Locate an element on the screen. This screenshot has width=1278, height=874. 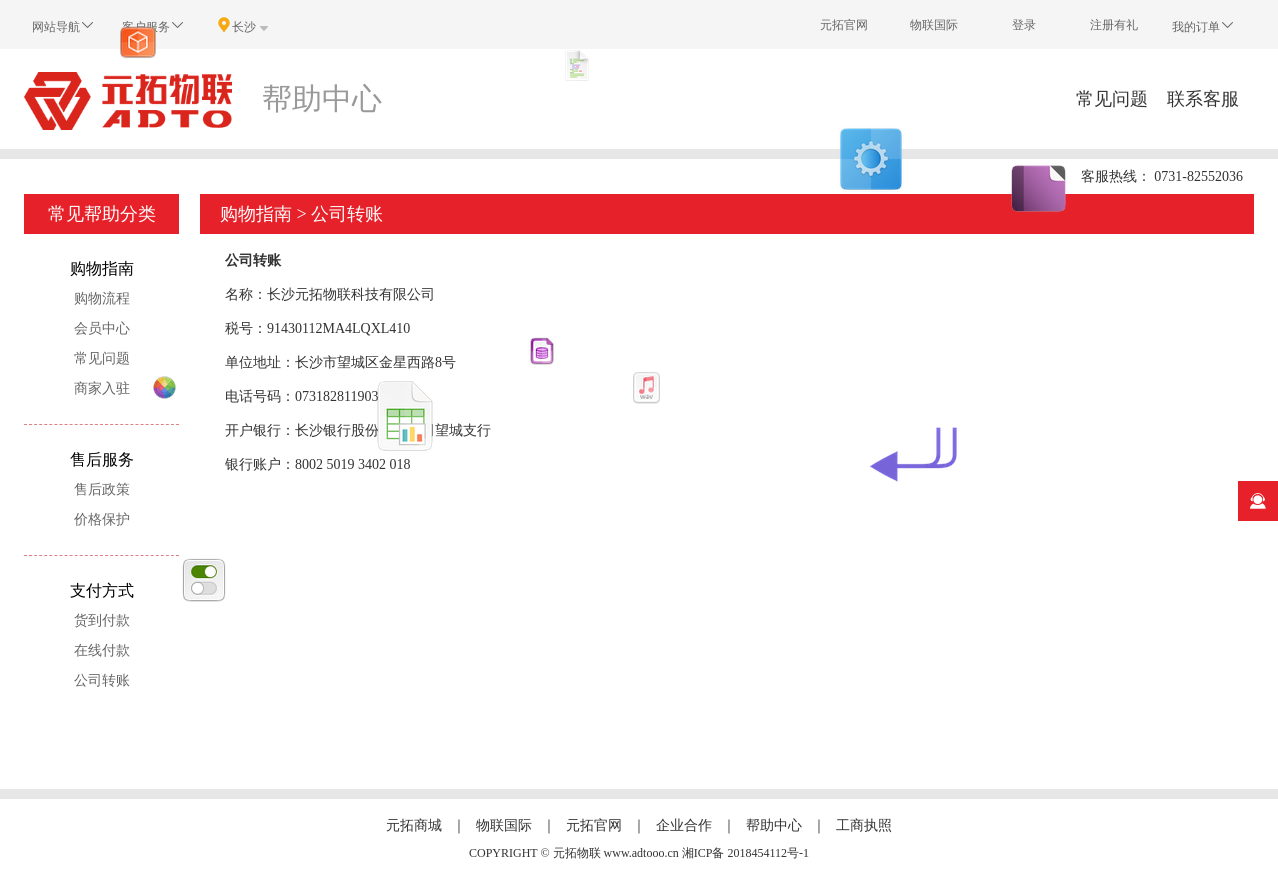
reply to all recipients of an email is located at coordinates (912, 454).